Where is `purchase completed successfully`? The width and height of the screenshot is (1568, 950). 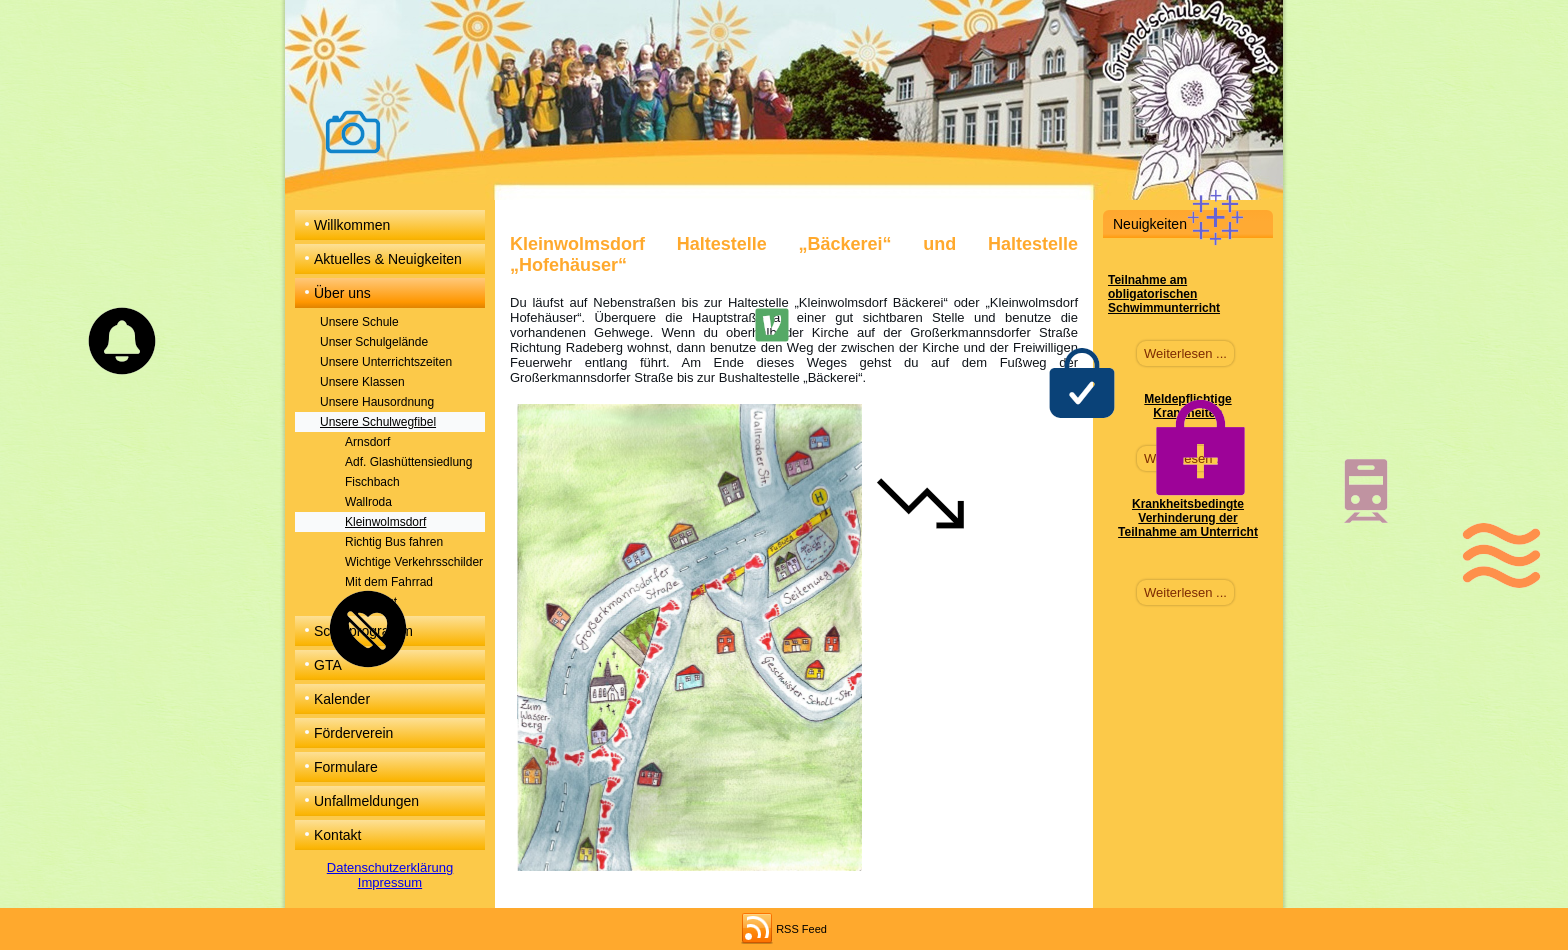 purchase completed successfully is located at coordinates (1082, 383).